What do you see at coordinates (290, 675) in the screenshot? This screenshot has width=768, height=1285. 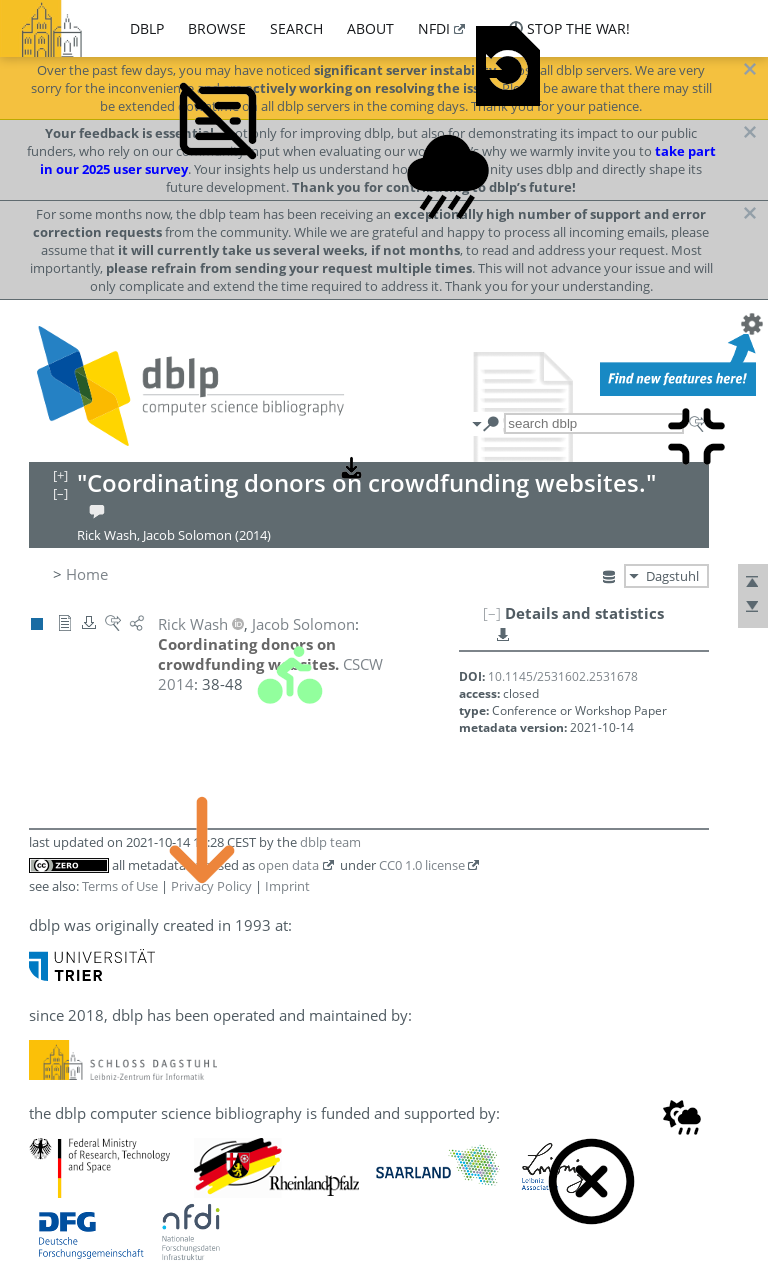 I see `access cycling or bike route options` at bounding box center [290, 675].